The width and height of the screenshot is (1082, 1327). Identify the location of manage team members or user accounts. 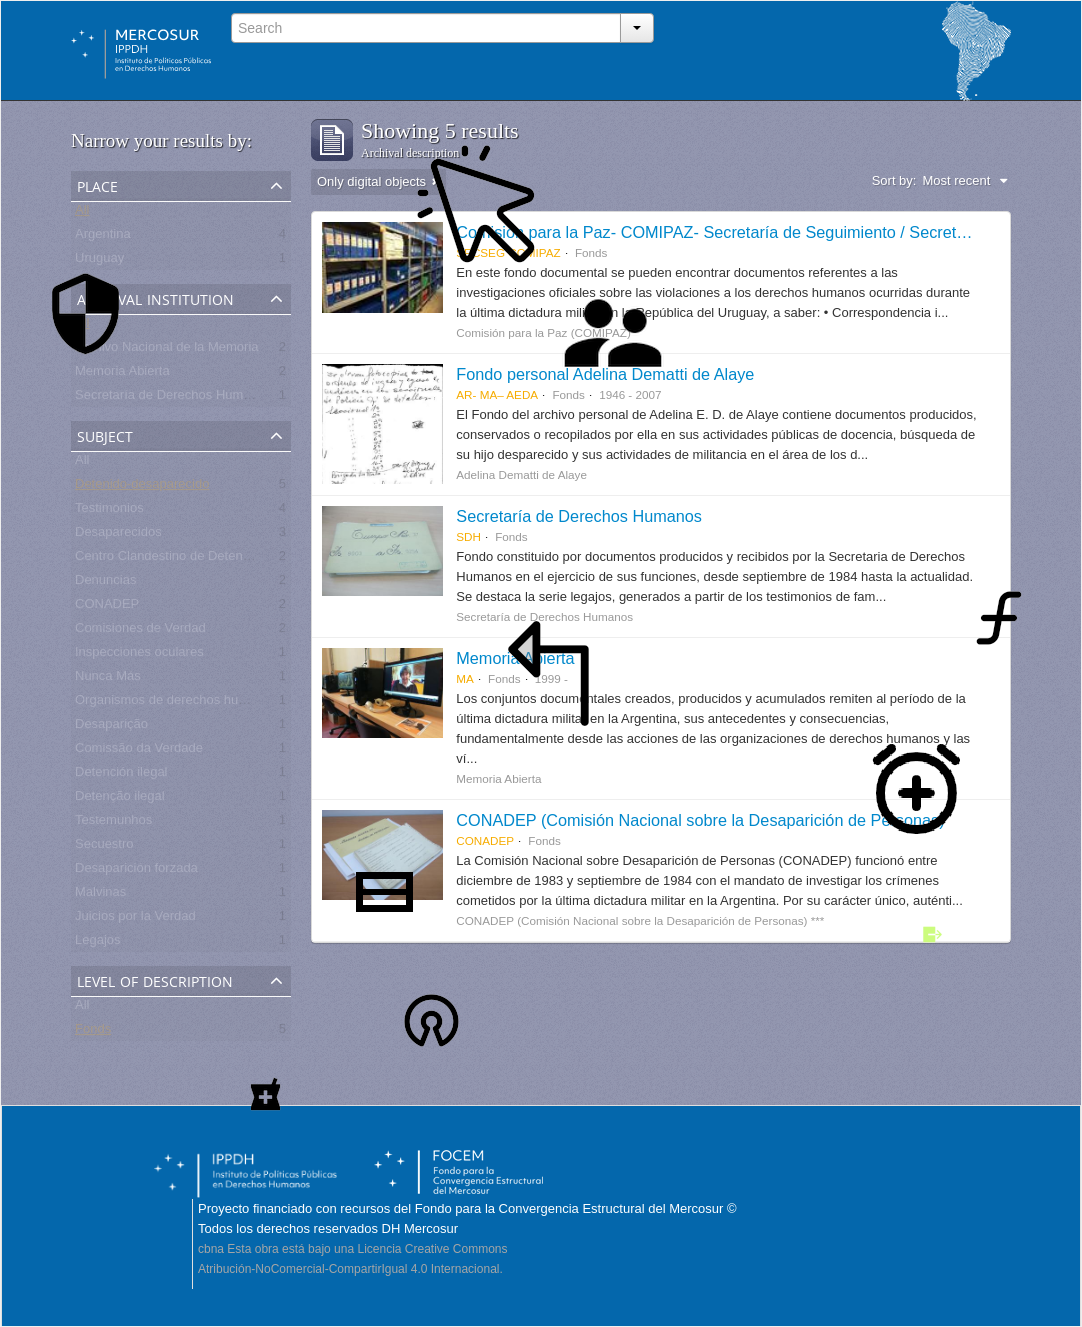
(613, 333).